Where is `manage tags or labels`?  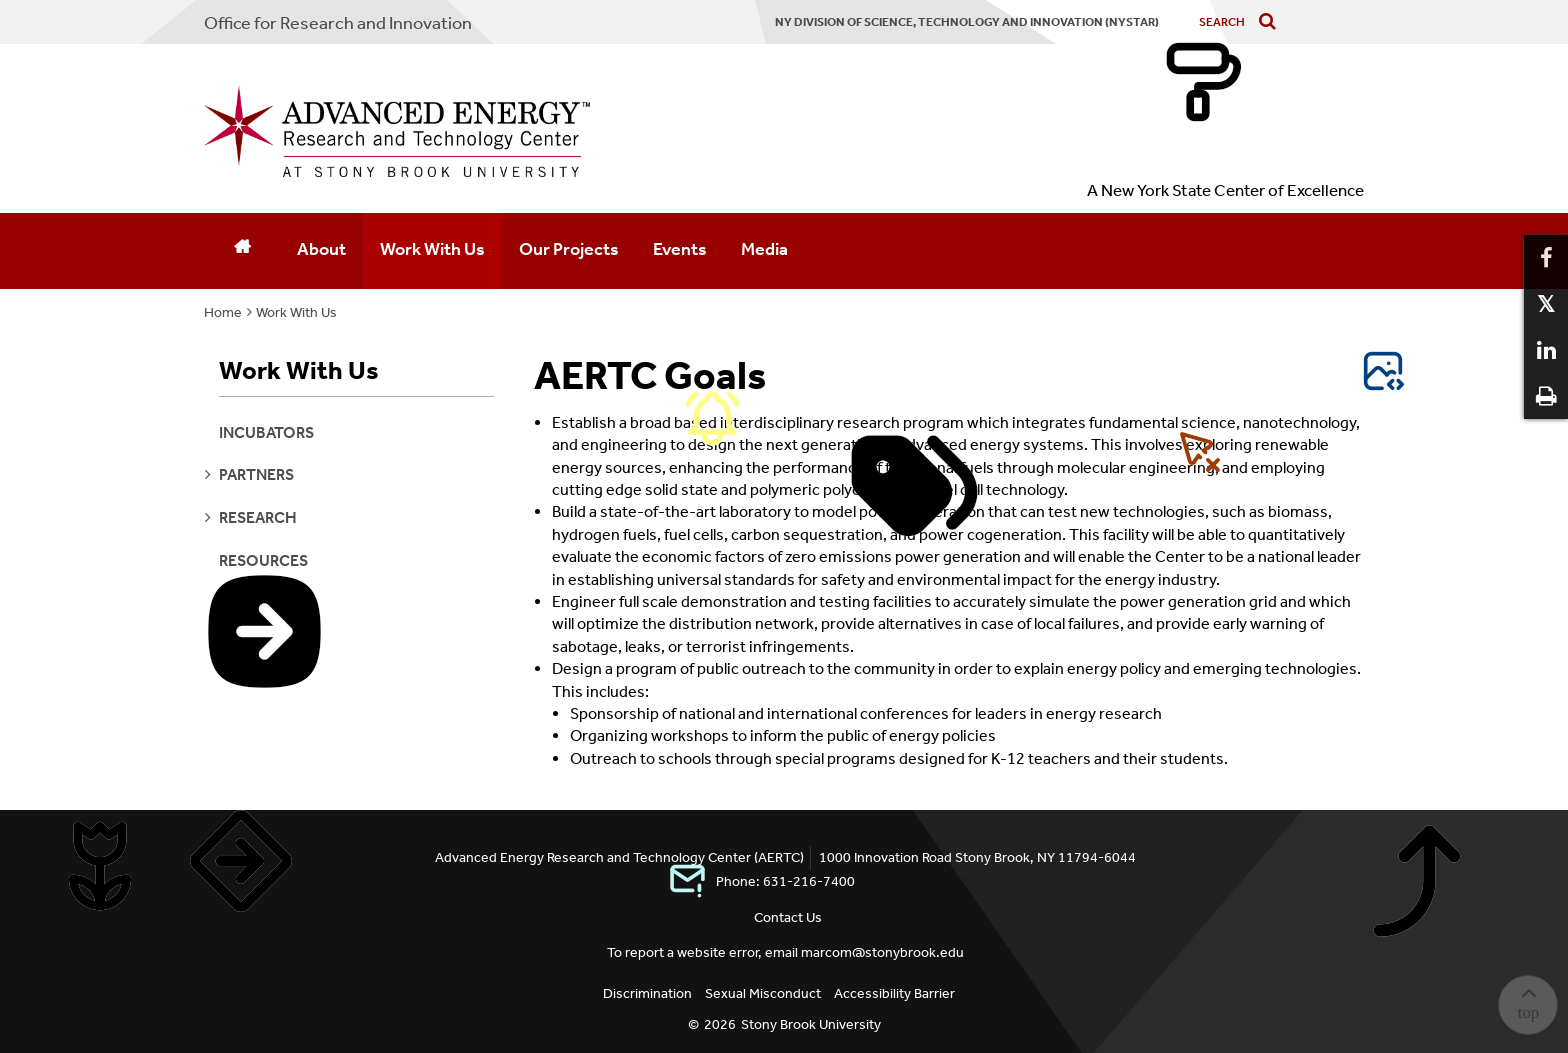
manage tags or labels is located at coordinates (914, 479).